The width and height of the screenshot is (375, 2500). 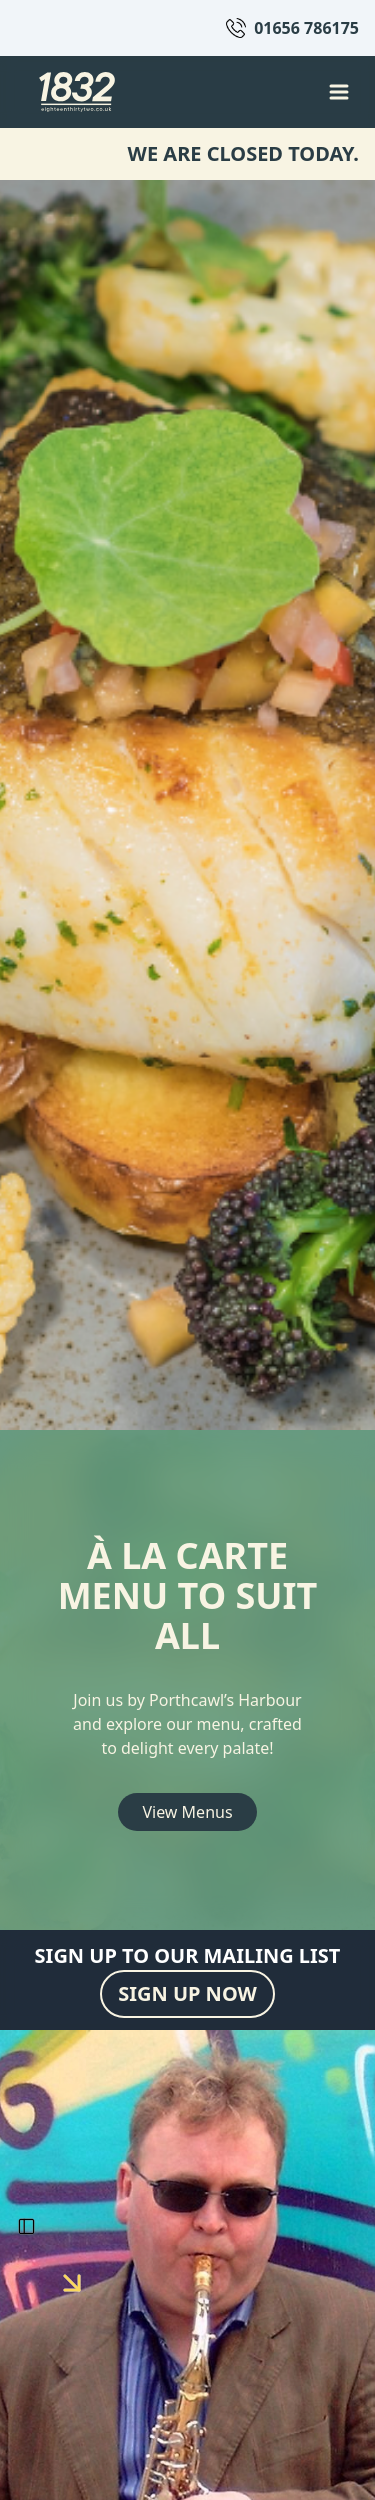 What do you see at coordinates (26, 2226) in the screenshot?
I see `toggle the sidebar panel` at bounding box center [26, 2226].